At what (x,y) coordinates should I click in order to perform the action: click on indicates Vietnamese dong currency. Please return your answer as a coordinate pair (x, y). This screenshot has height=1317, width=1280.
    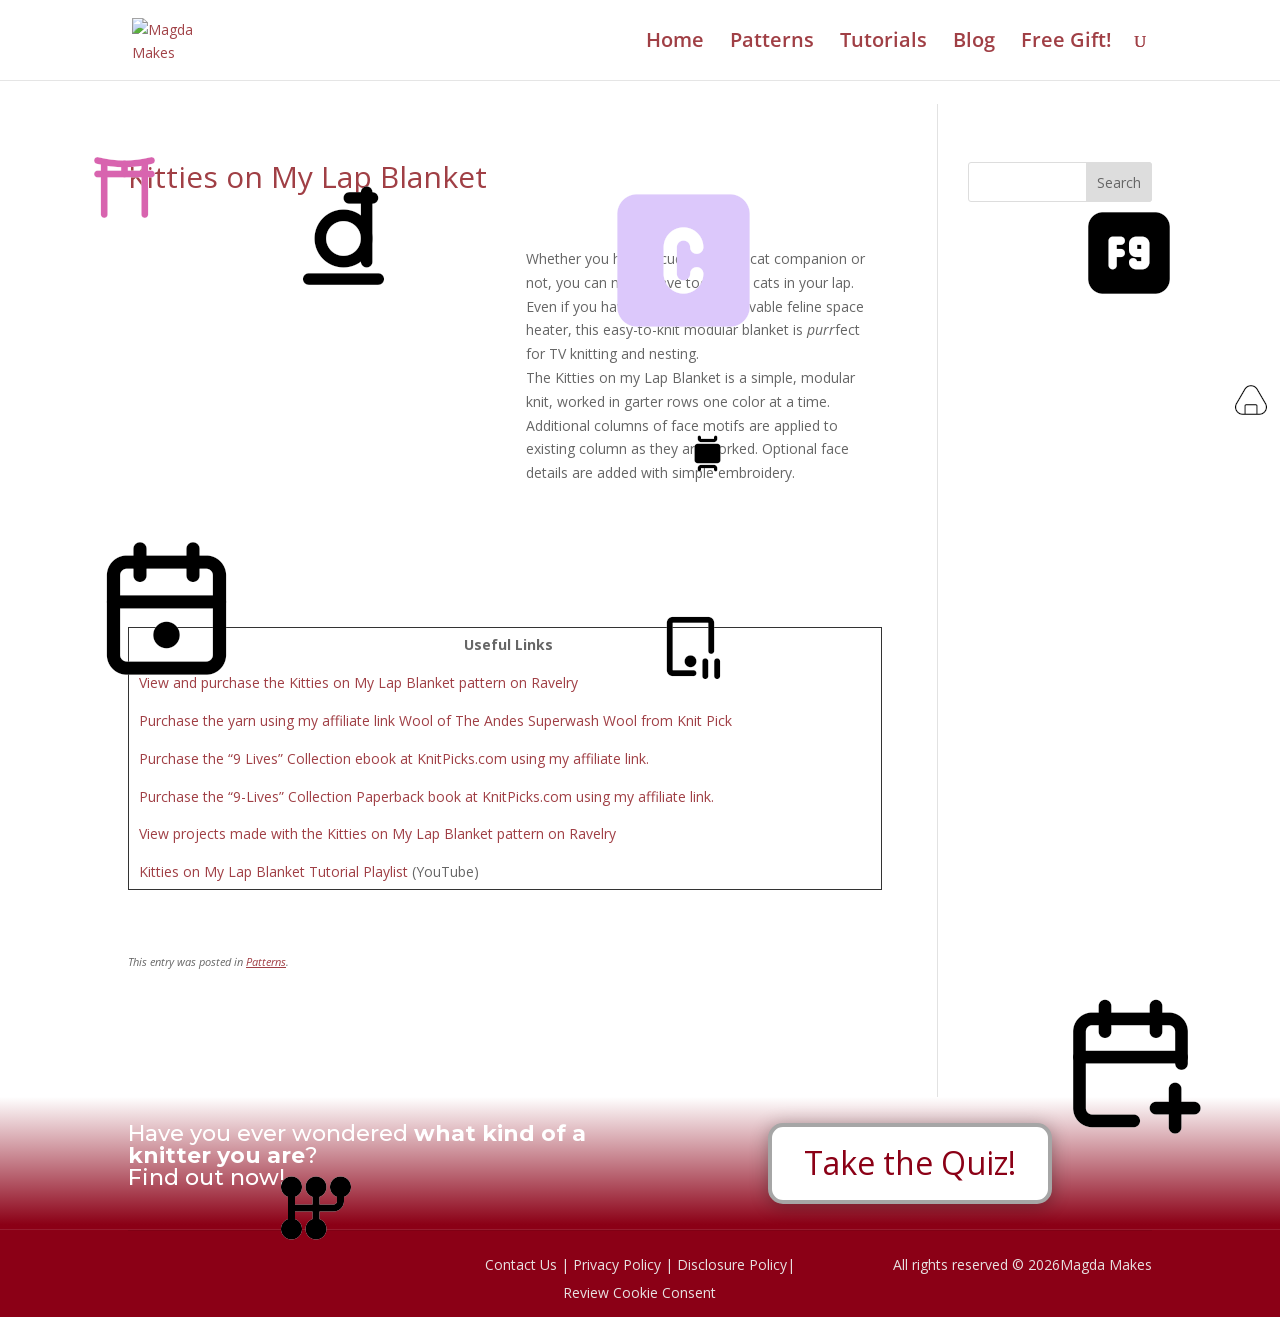
    Looking at the image, I should click on (343, 238).